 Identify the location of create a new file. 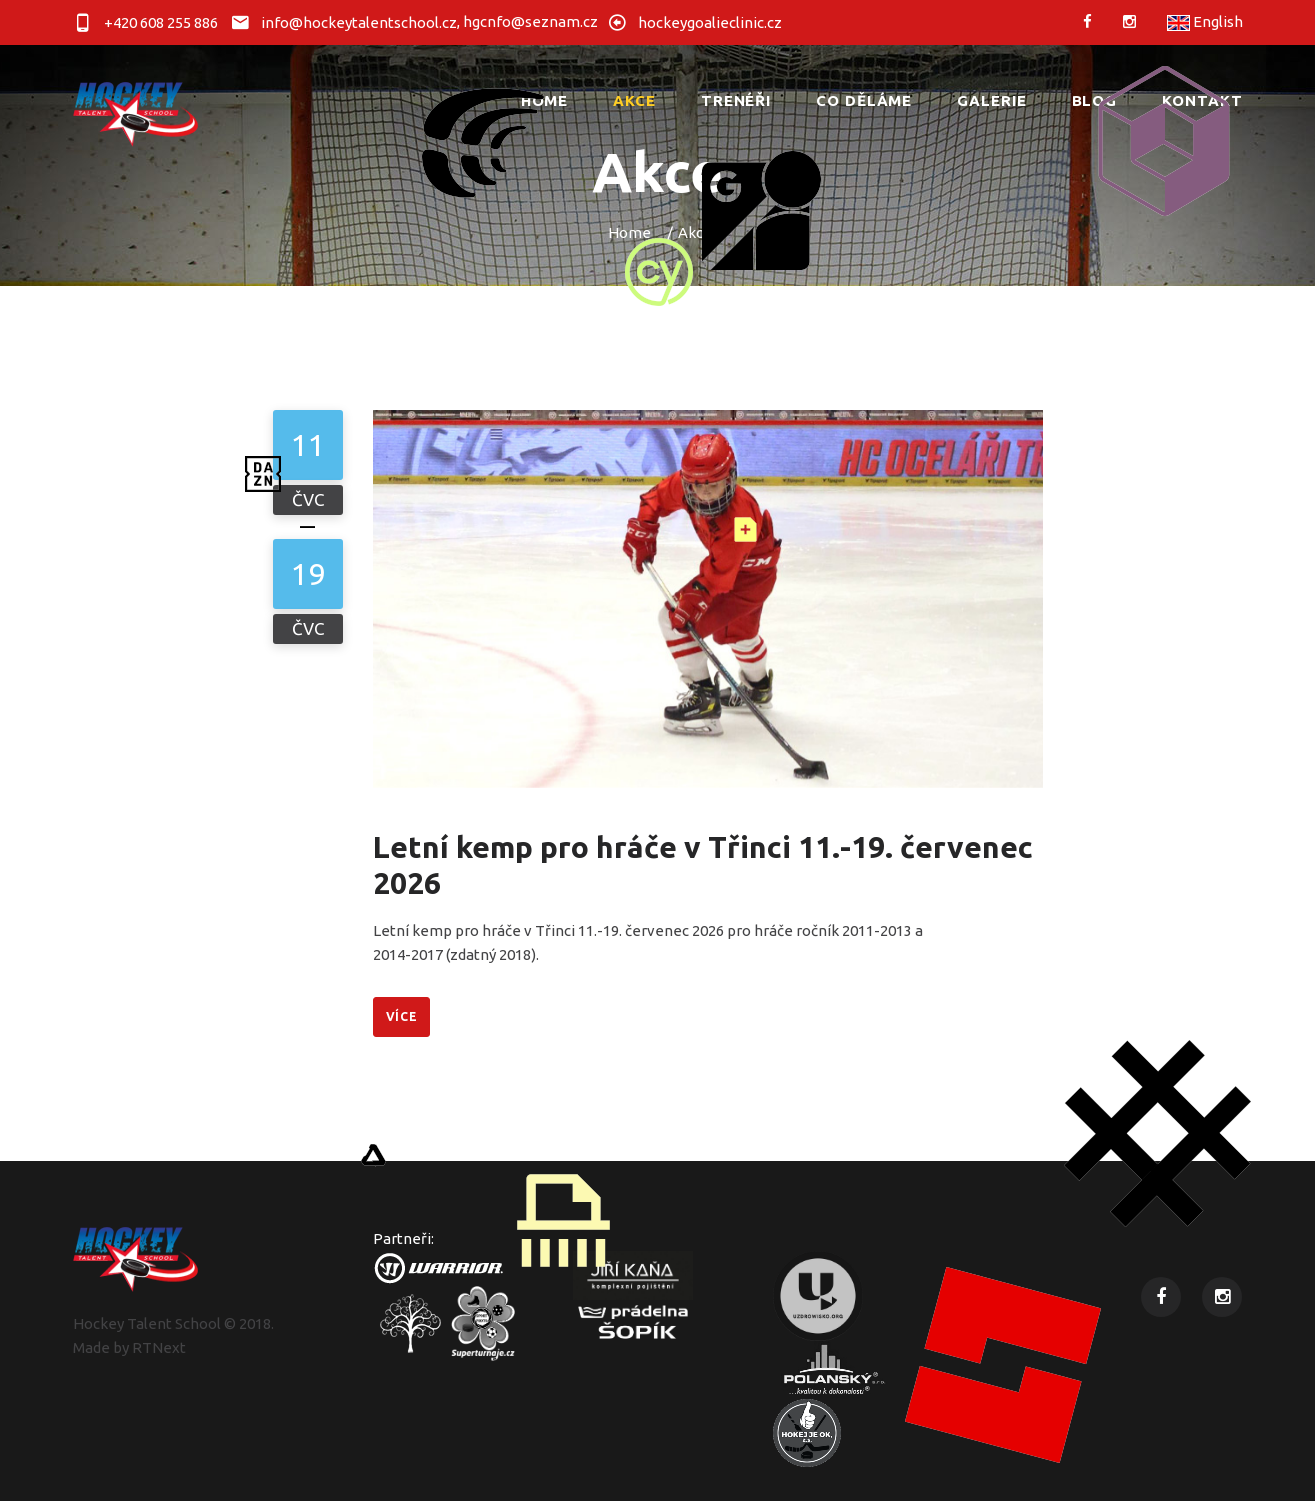
(745, 529).